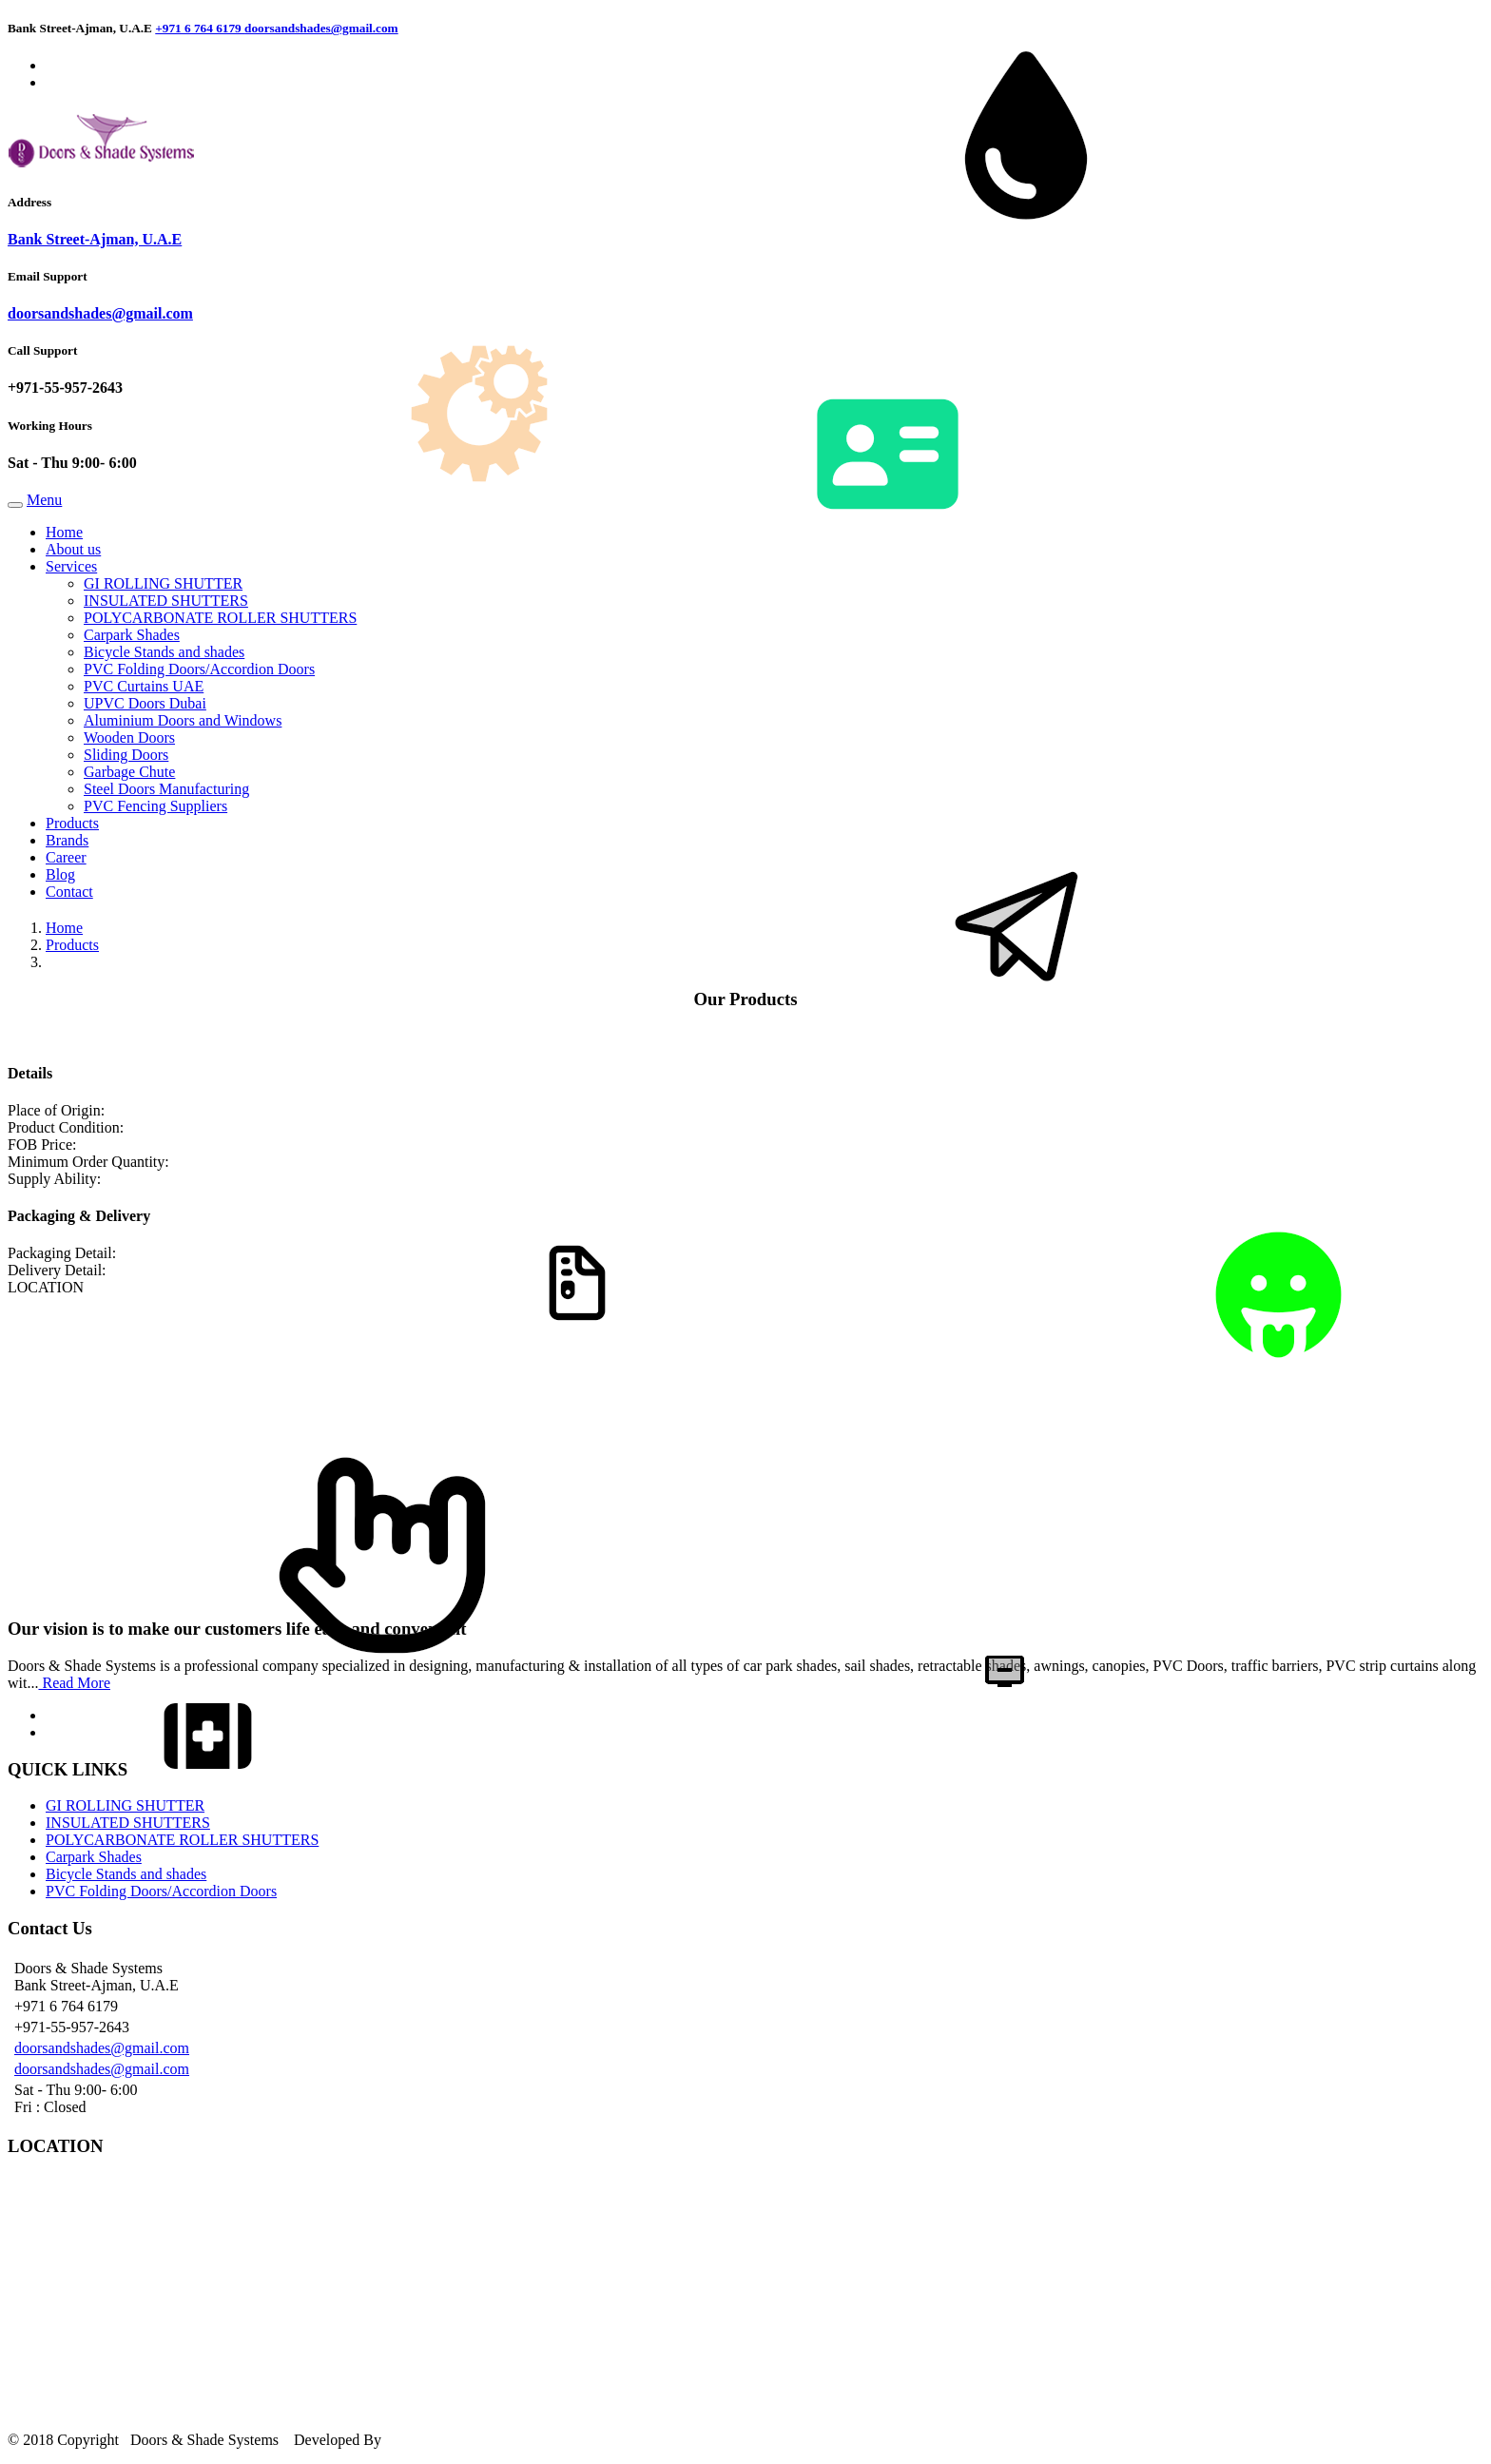 The height and width of the screenshot is (2464, 1491). Describe the element at coordinates (1004, 1671) in the screenshot. I see `remove a video from your watch queue` at that location.